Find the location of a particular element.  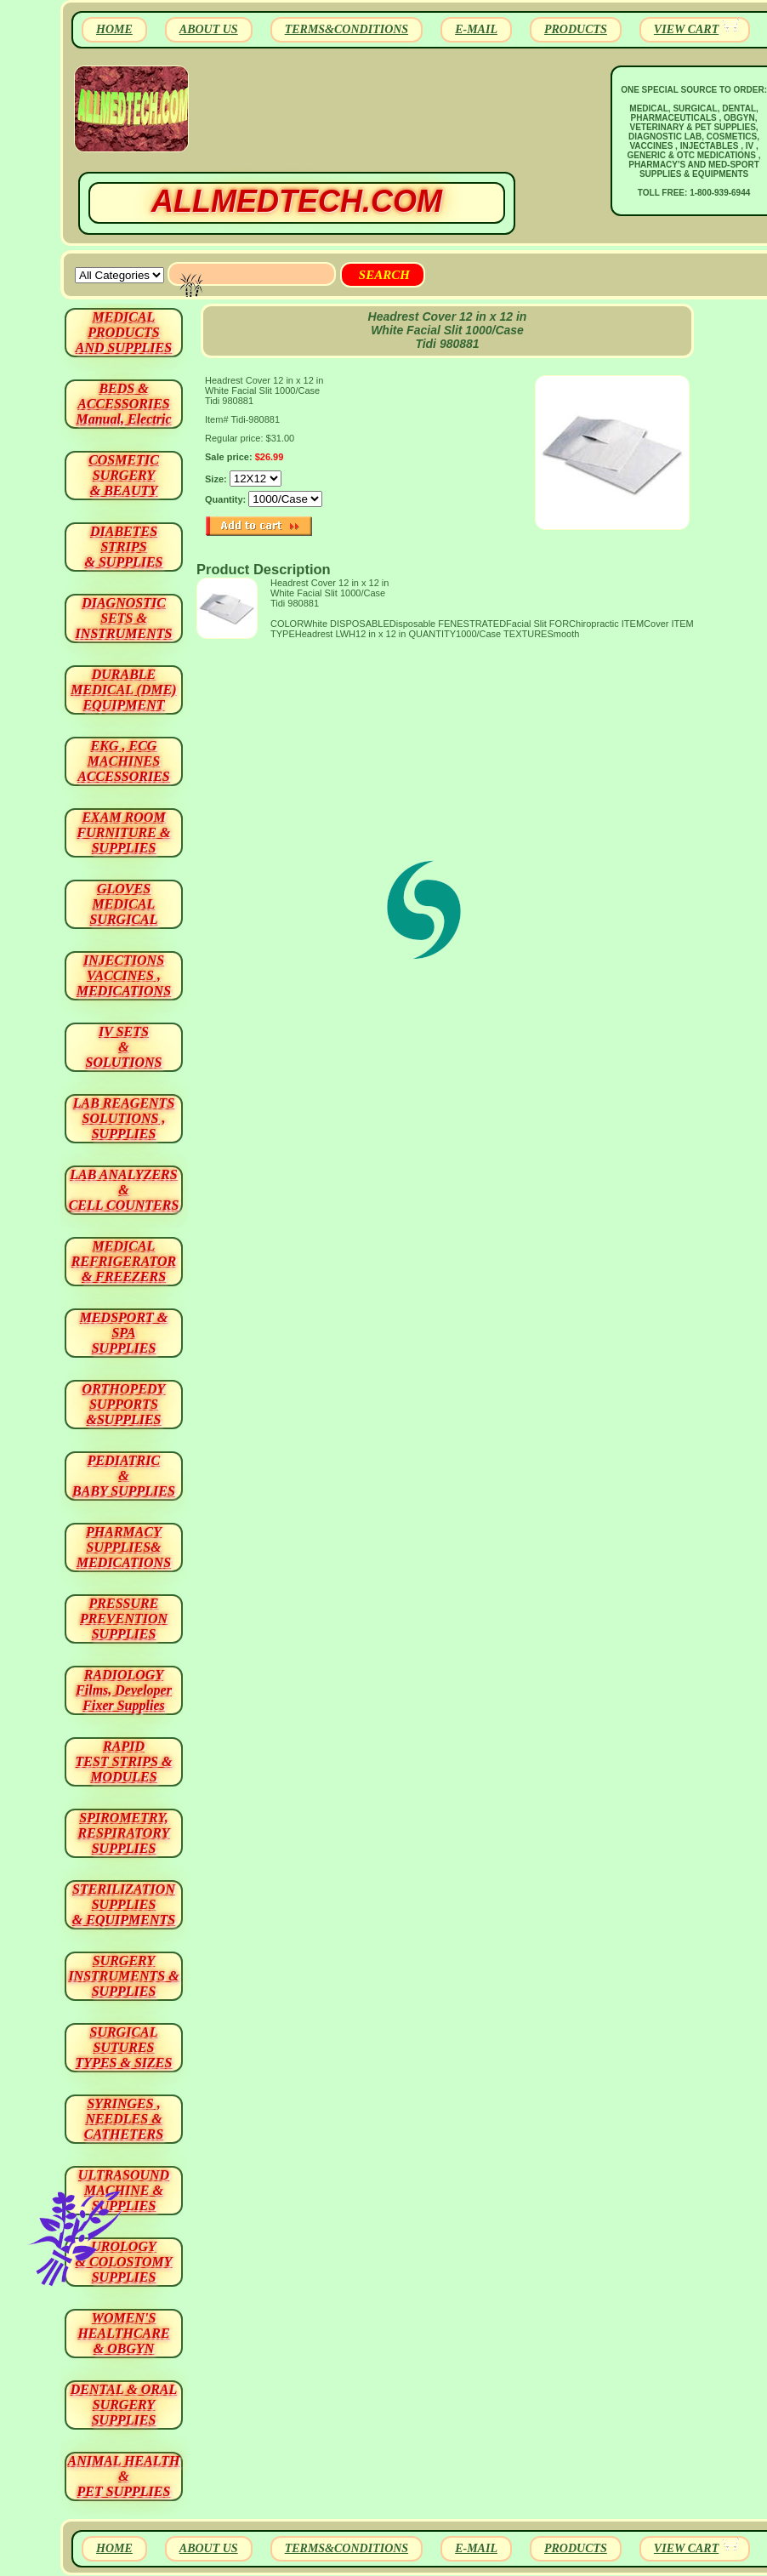

indicates sugar cane crop or ingredient is located at coordinates (191, 285).